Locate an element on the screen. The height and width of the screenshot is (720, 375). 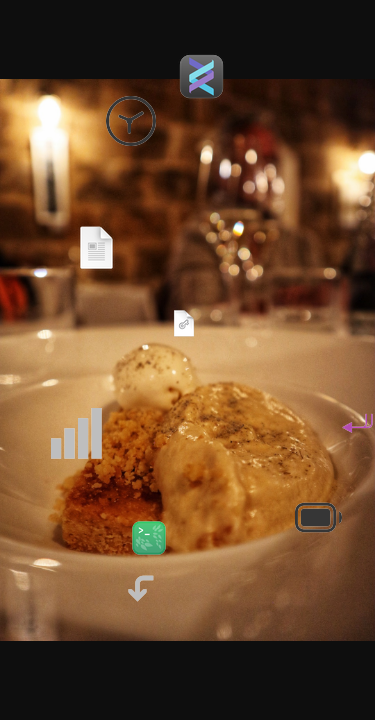
indicates current battery level is located at coordinates (318, 517).